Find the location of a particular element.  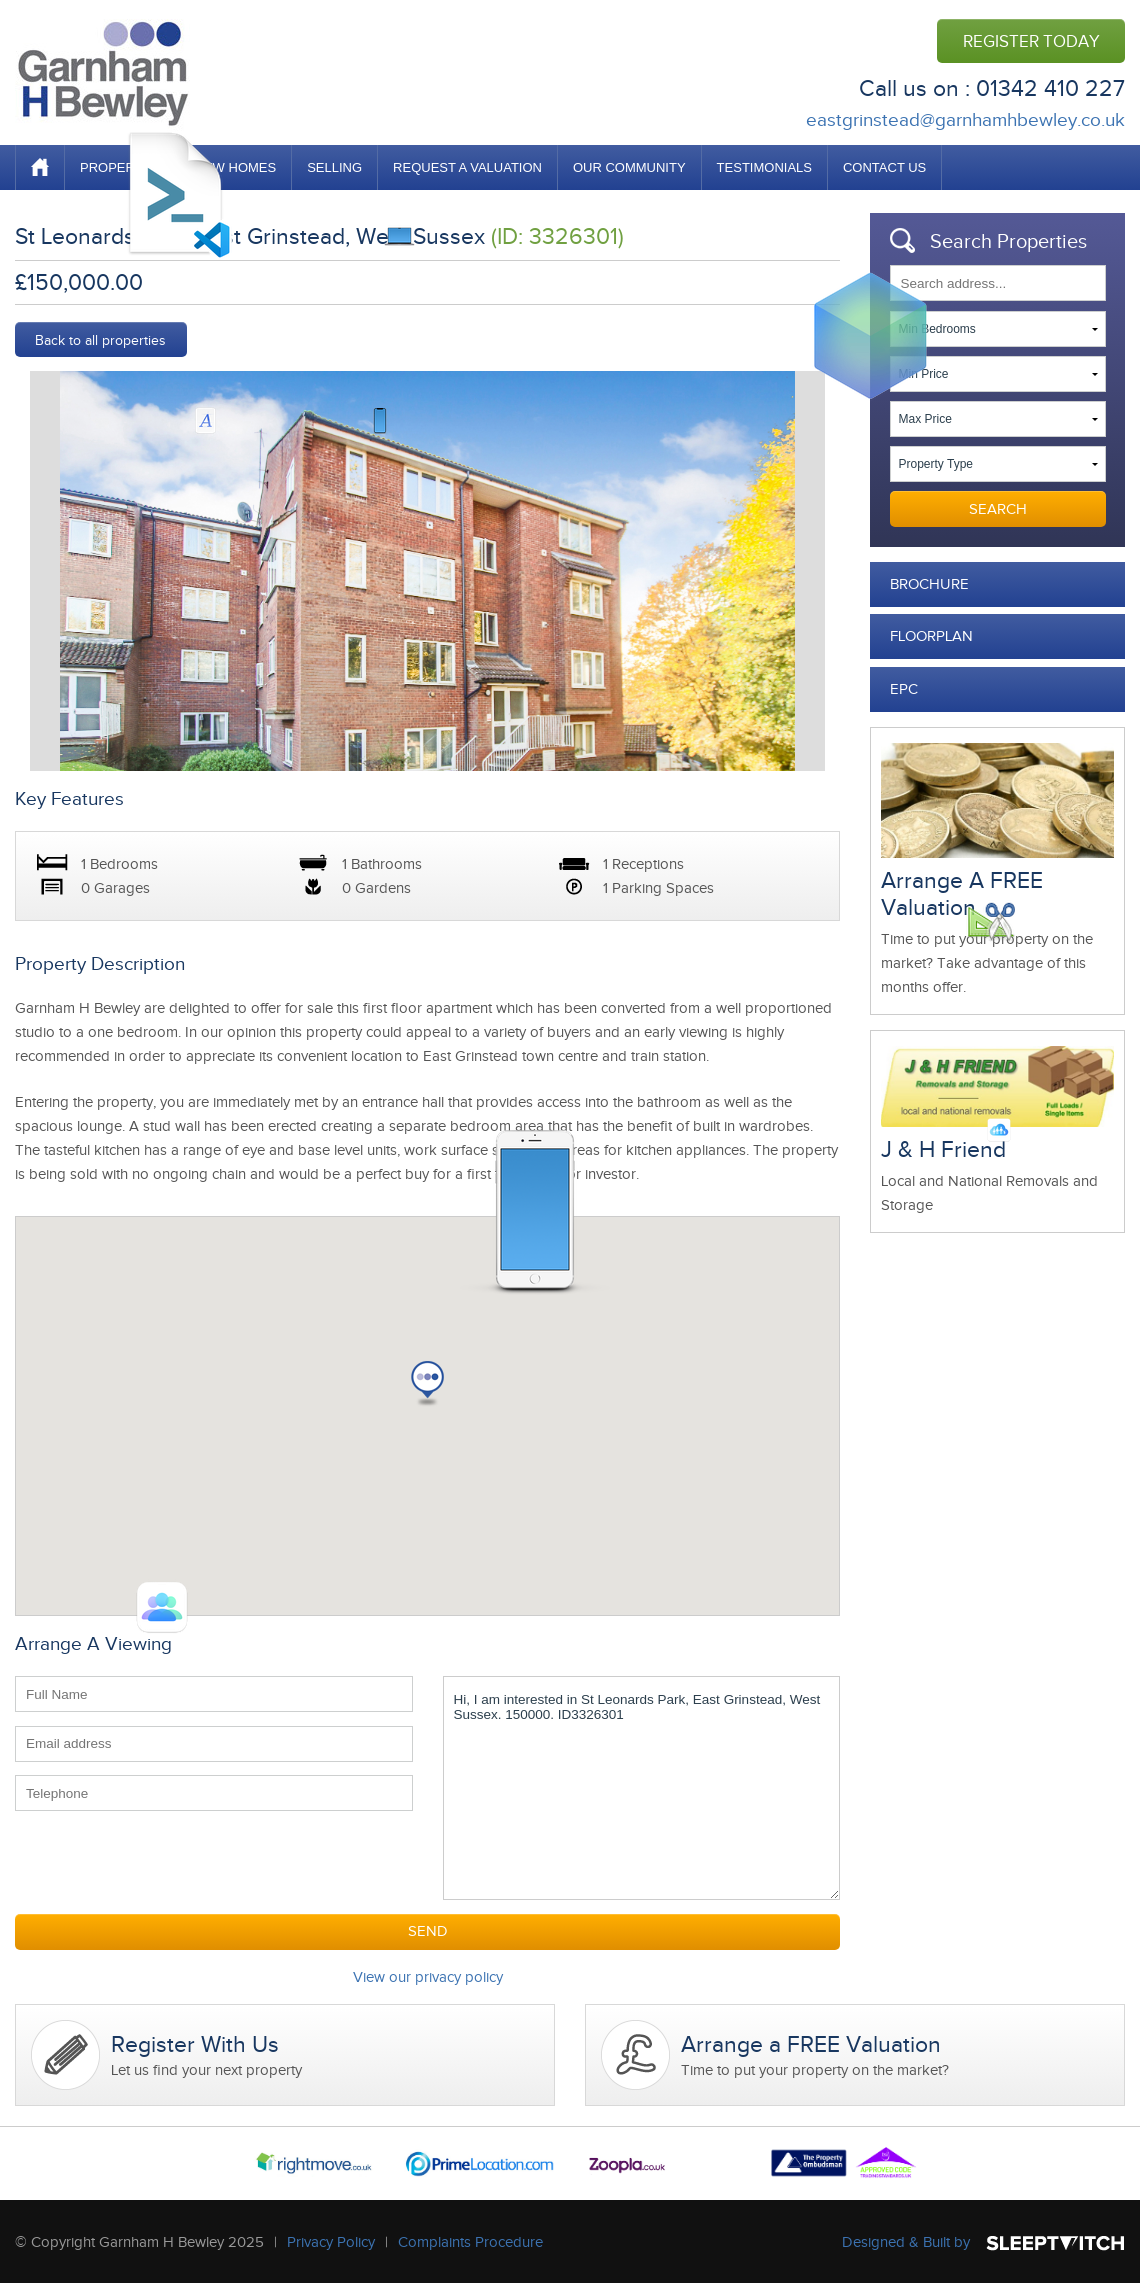

iPhone 12 Pro device icon is located at coordinates (380, 421).